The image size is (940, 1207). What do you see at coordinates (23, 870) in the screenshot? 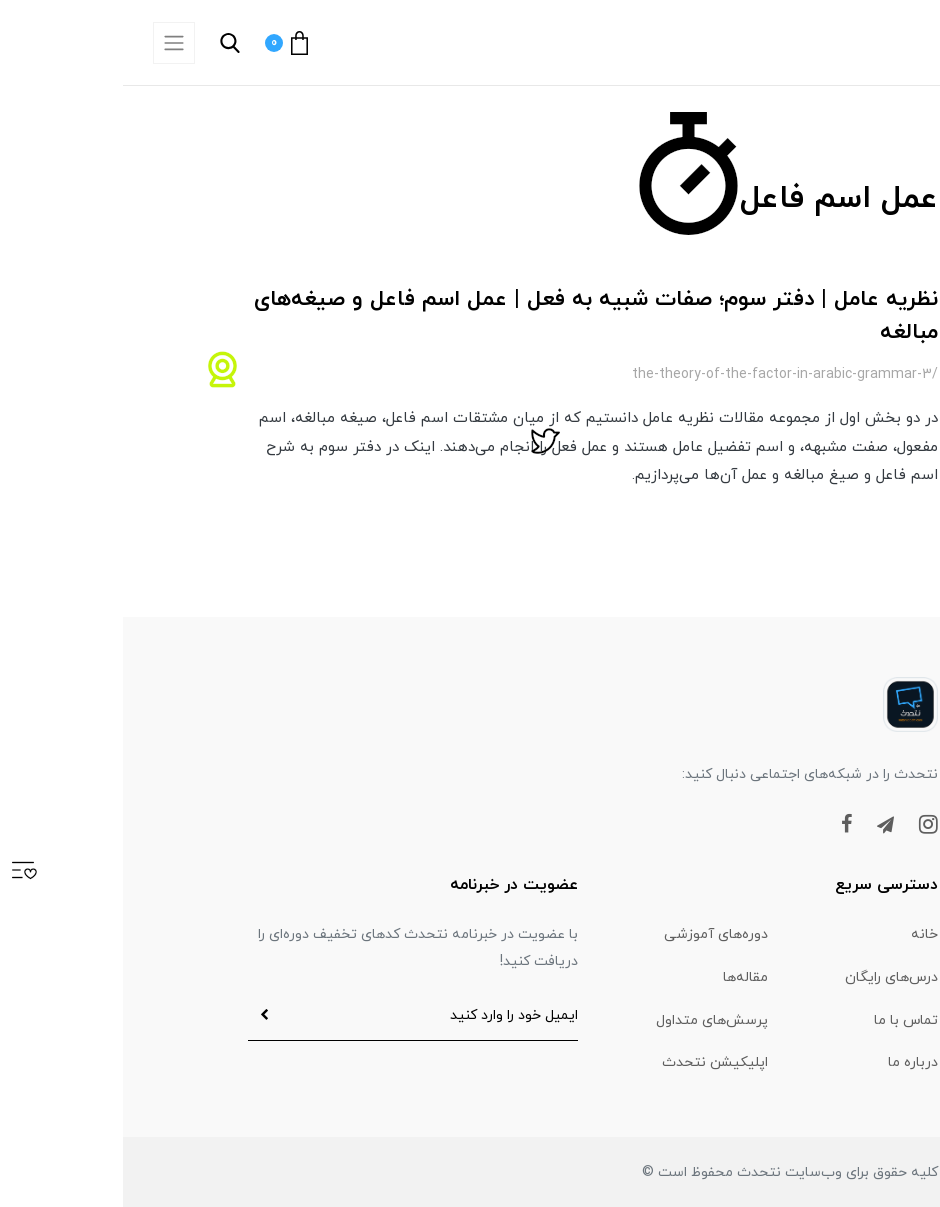
I see `view your favorites list` at bounding box center [23, 870].